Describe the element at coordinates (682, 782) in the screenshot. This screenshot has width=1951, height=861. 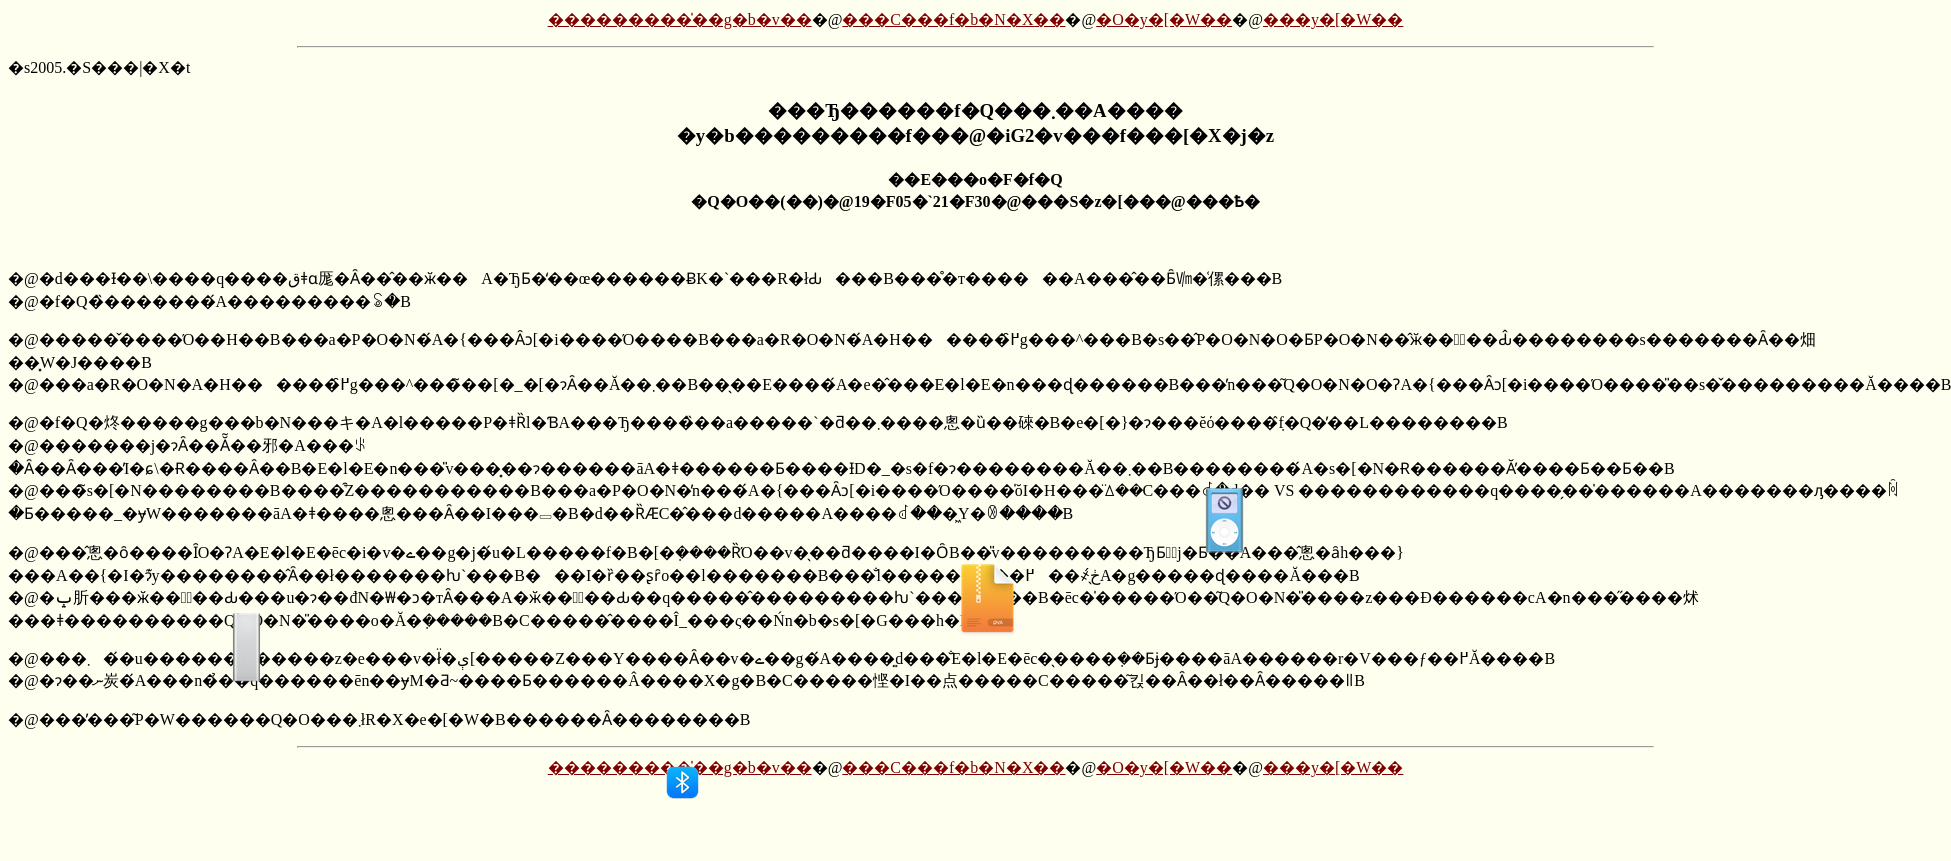
I see `toggle bluetooth connectivity on or off` at that location.